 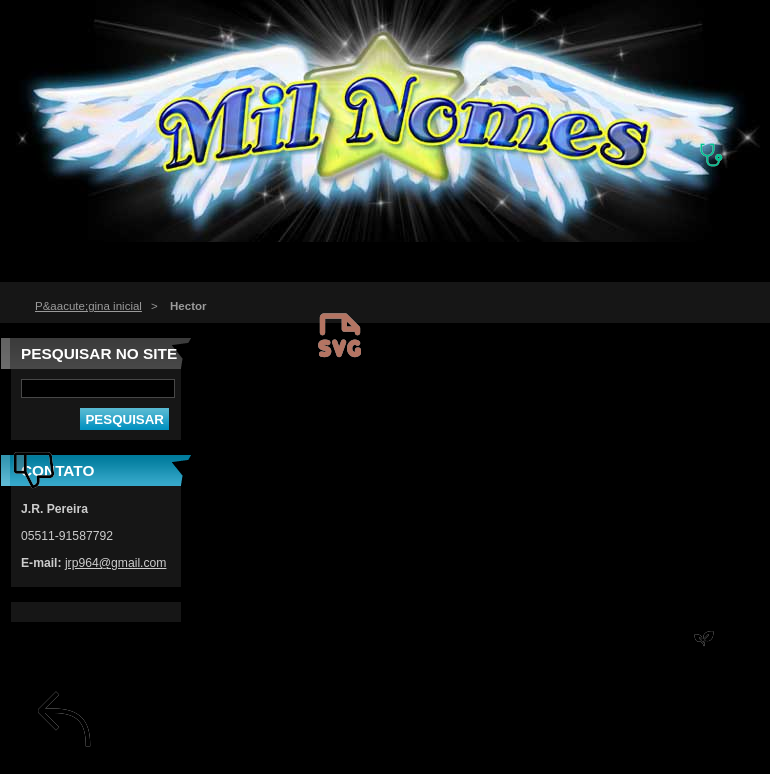 What do you see at coordinates (340, 337) in the screenshot?
I see `open an SVG file` at bounding box center [340, 337].